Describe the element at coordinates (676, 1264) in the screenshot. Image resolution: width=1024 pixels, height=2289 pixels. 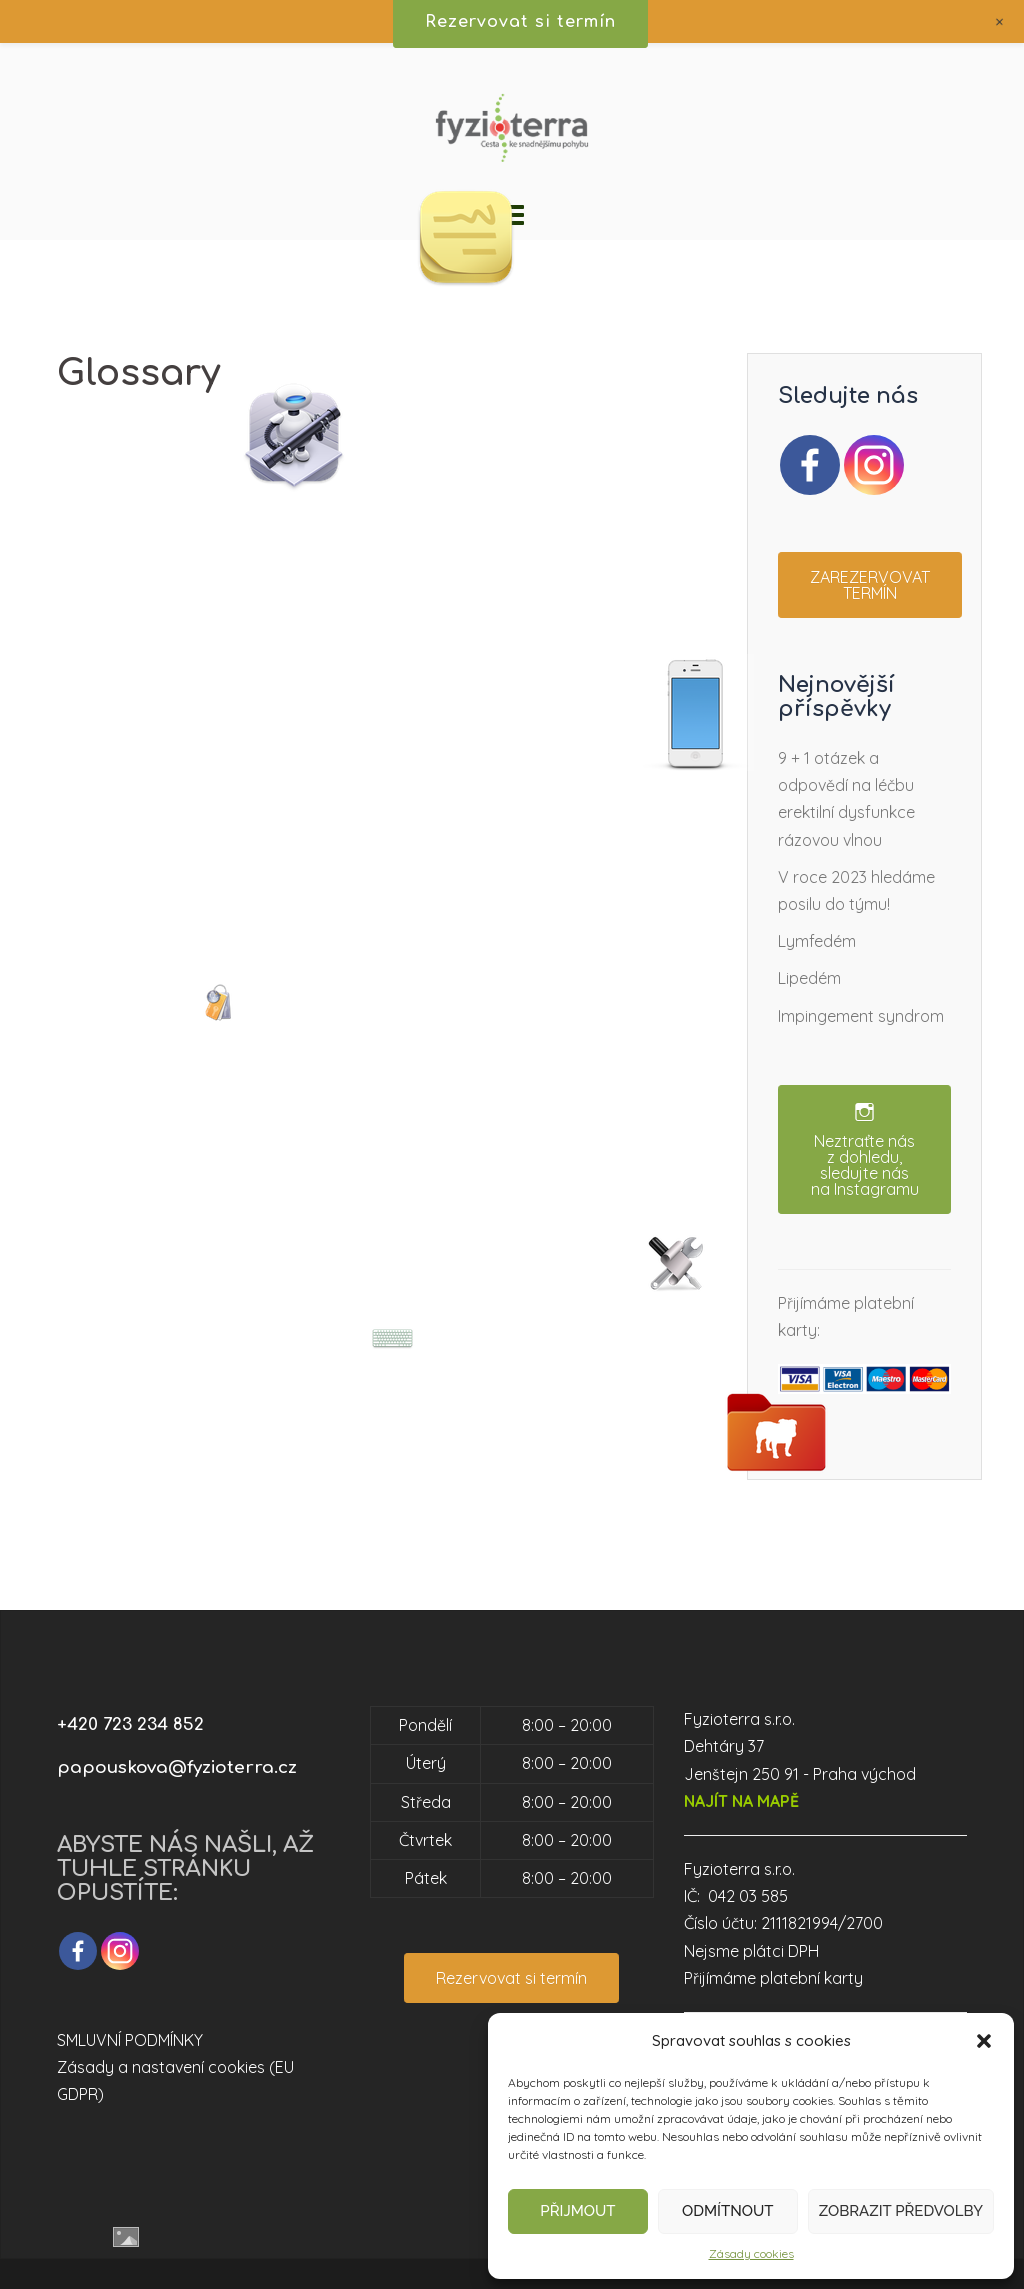
I see `open applescript utility for automation settings` at that location.